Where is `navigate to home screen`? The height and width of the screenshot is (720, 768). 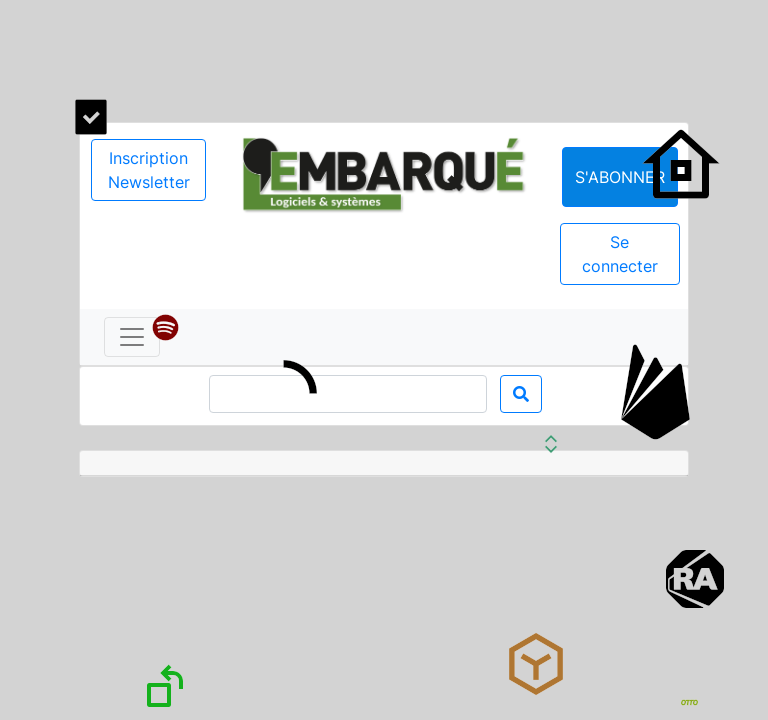
navigate to home screen is located at coordinates (681, 167).